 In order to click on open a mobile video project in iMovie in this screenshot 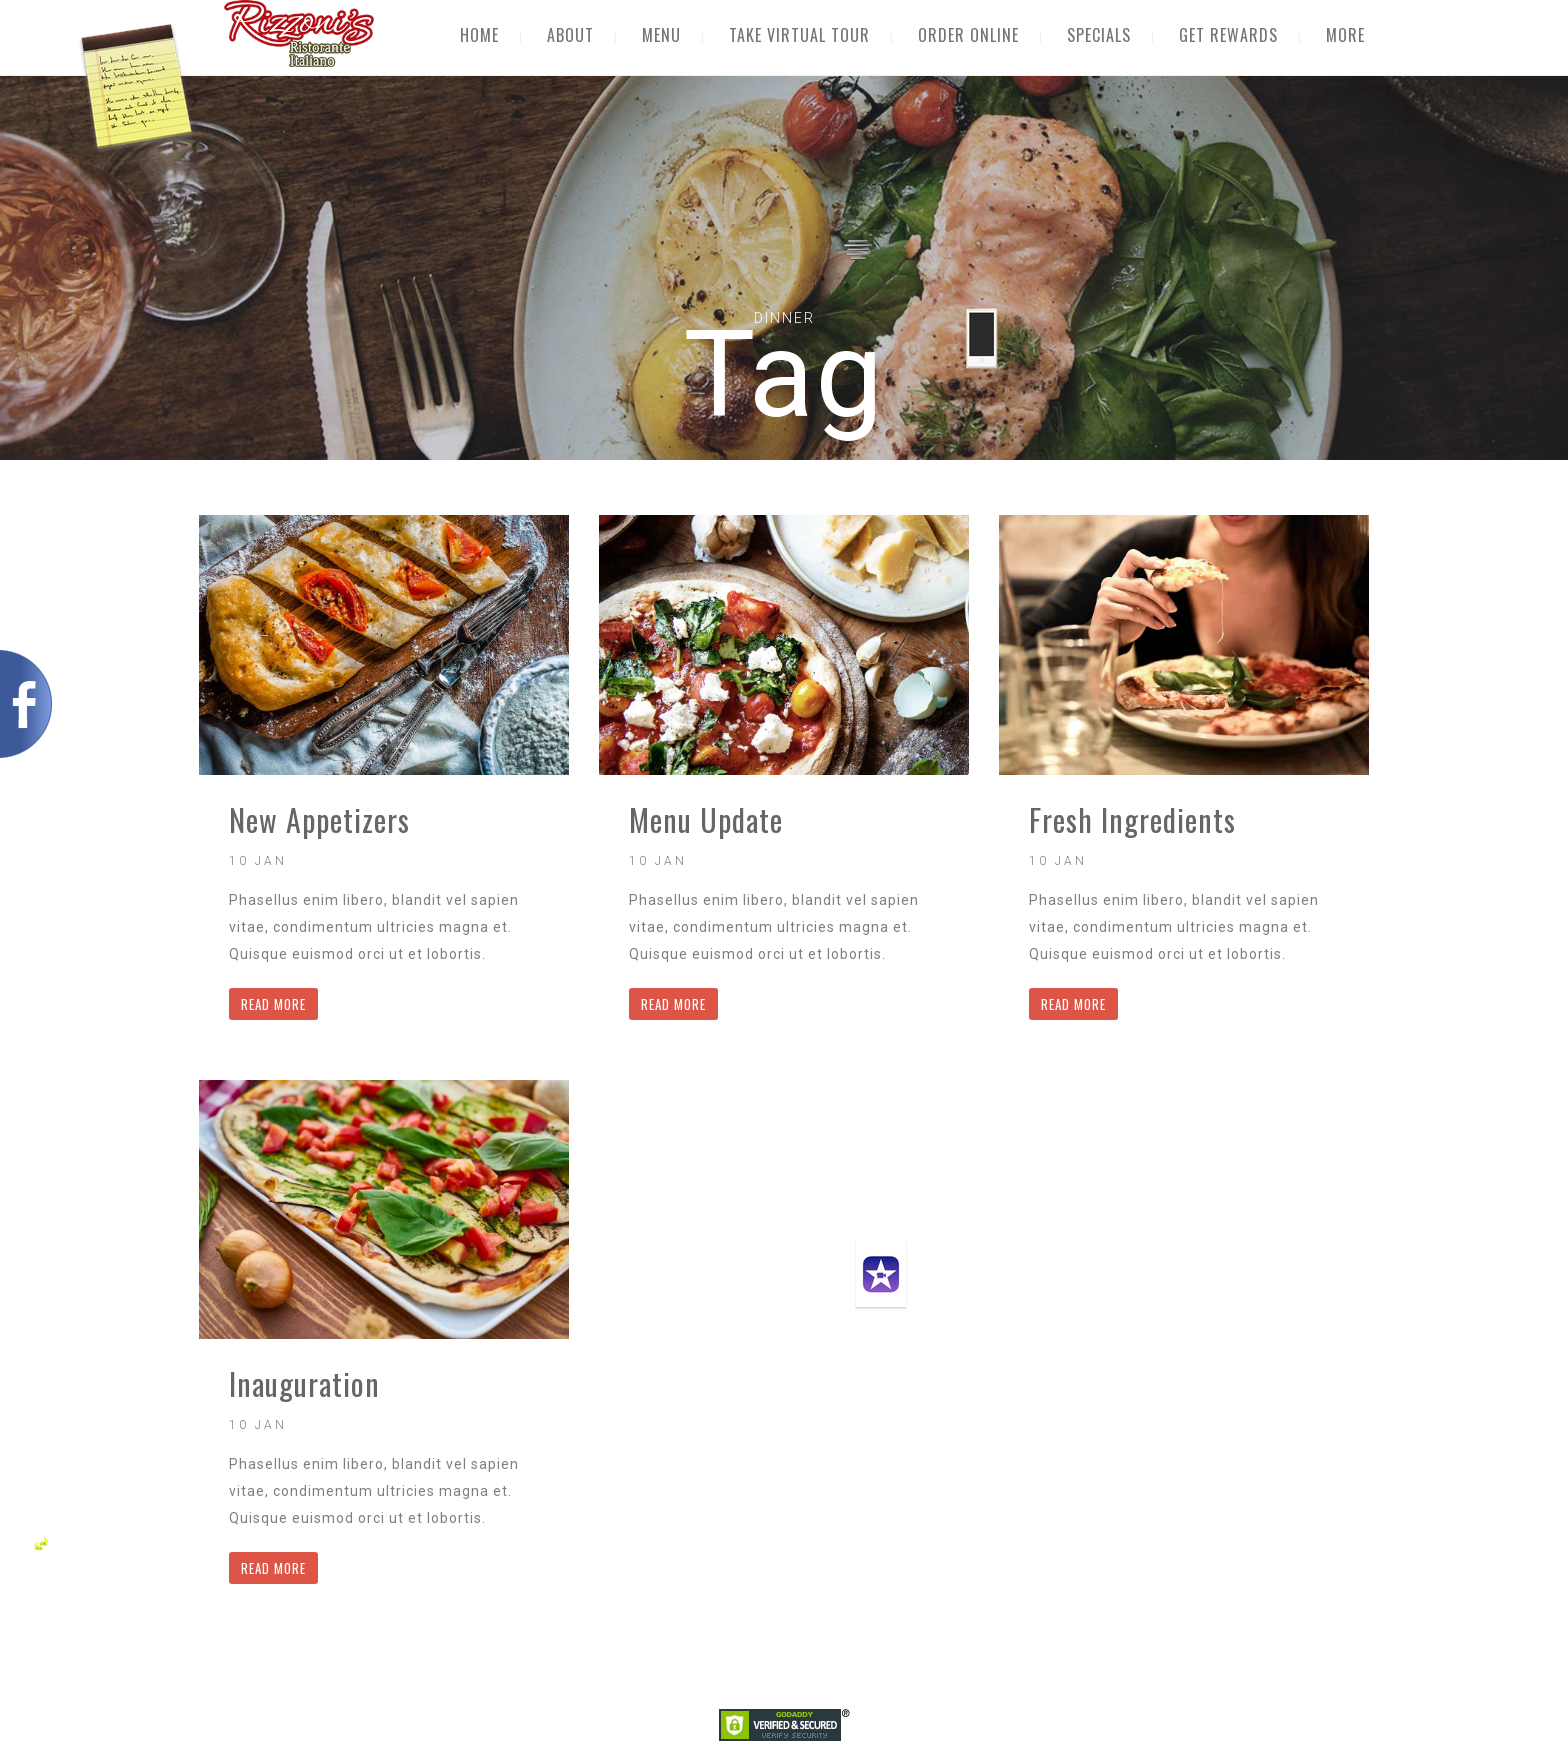, I will do `click(881, 1276)`.